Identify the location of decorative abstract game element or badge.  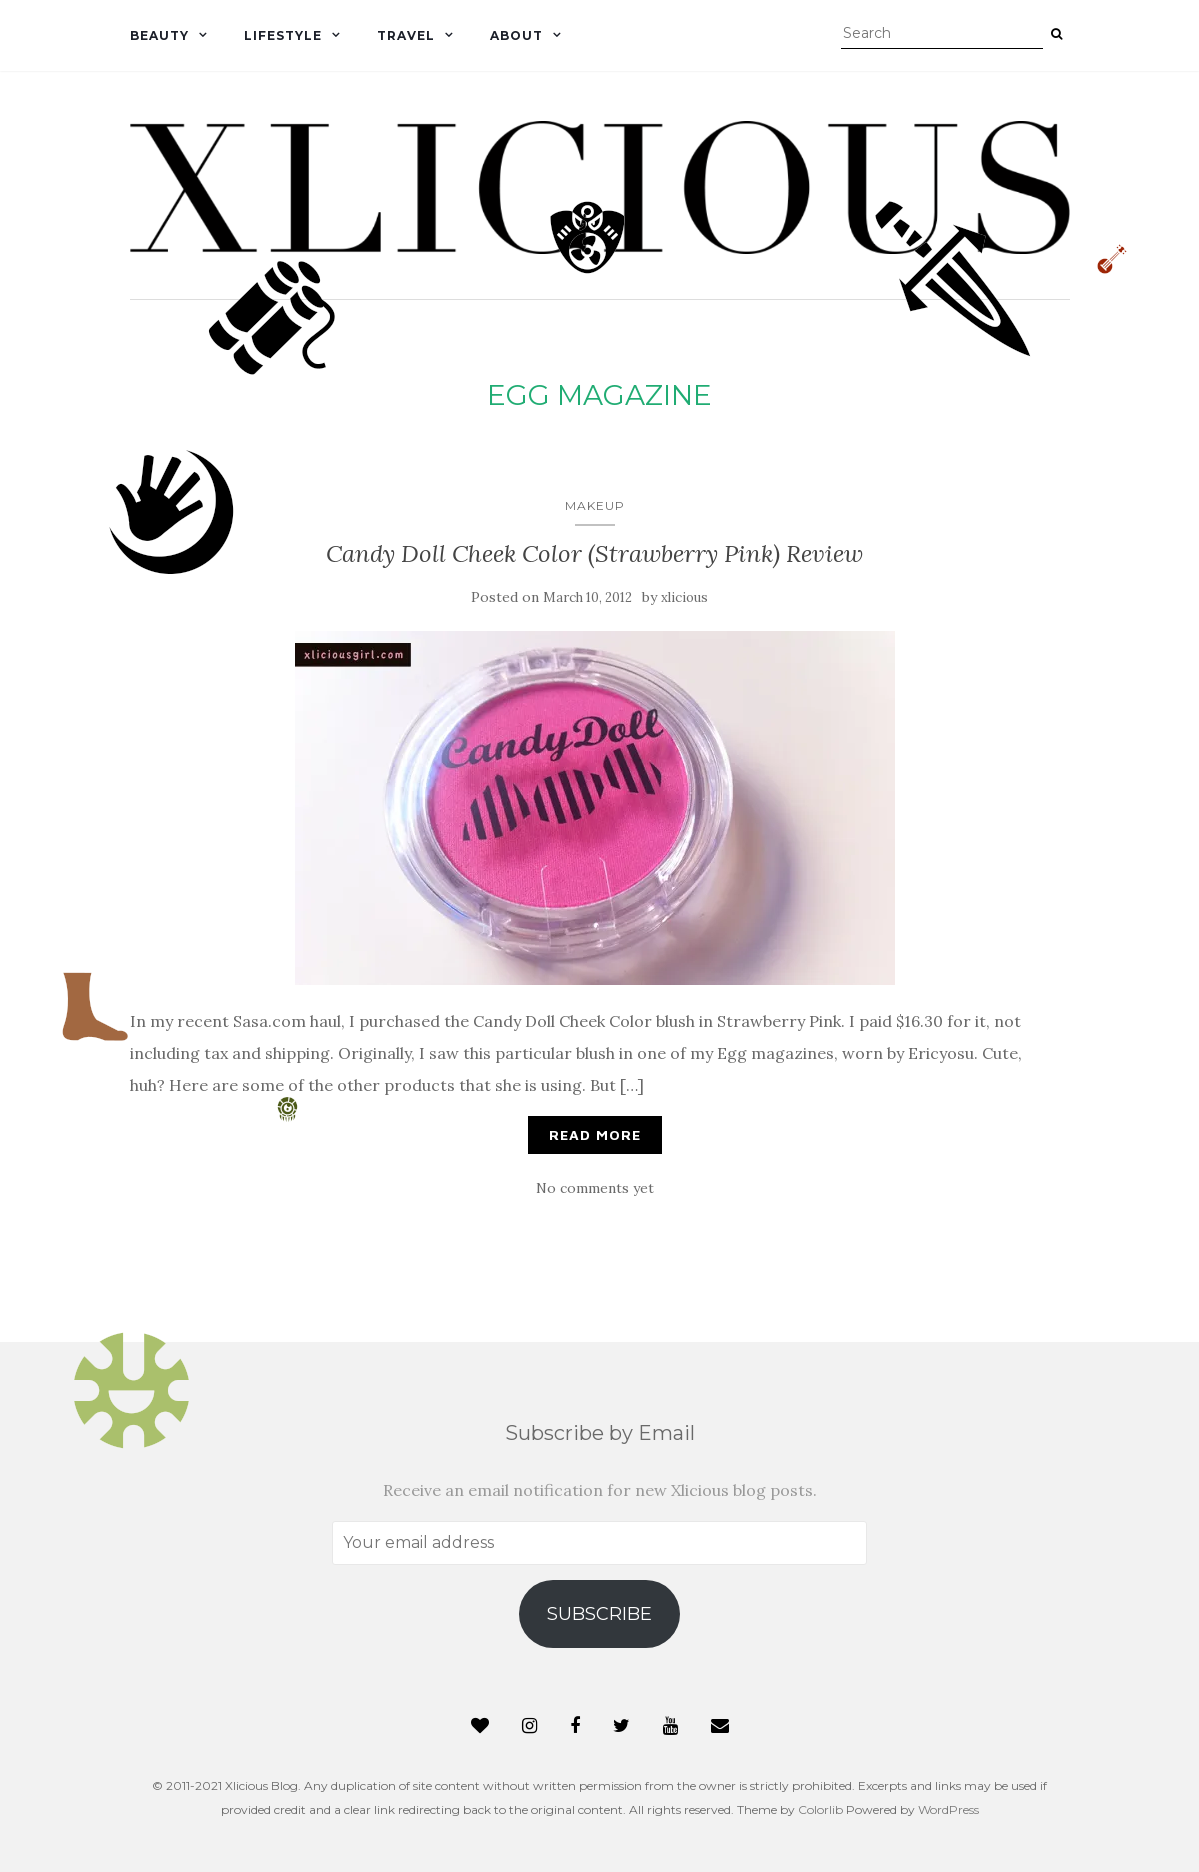
(131, 1390).